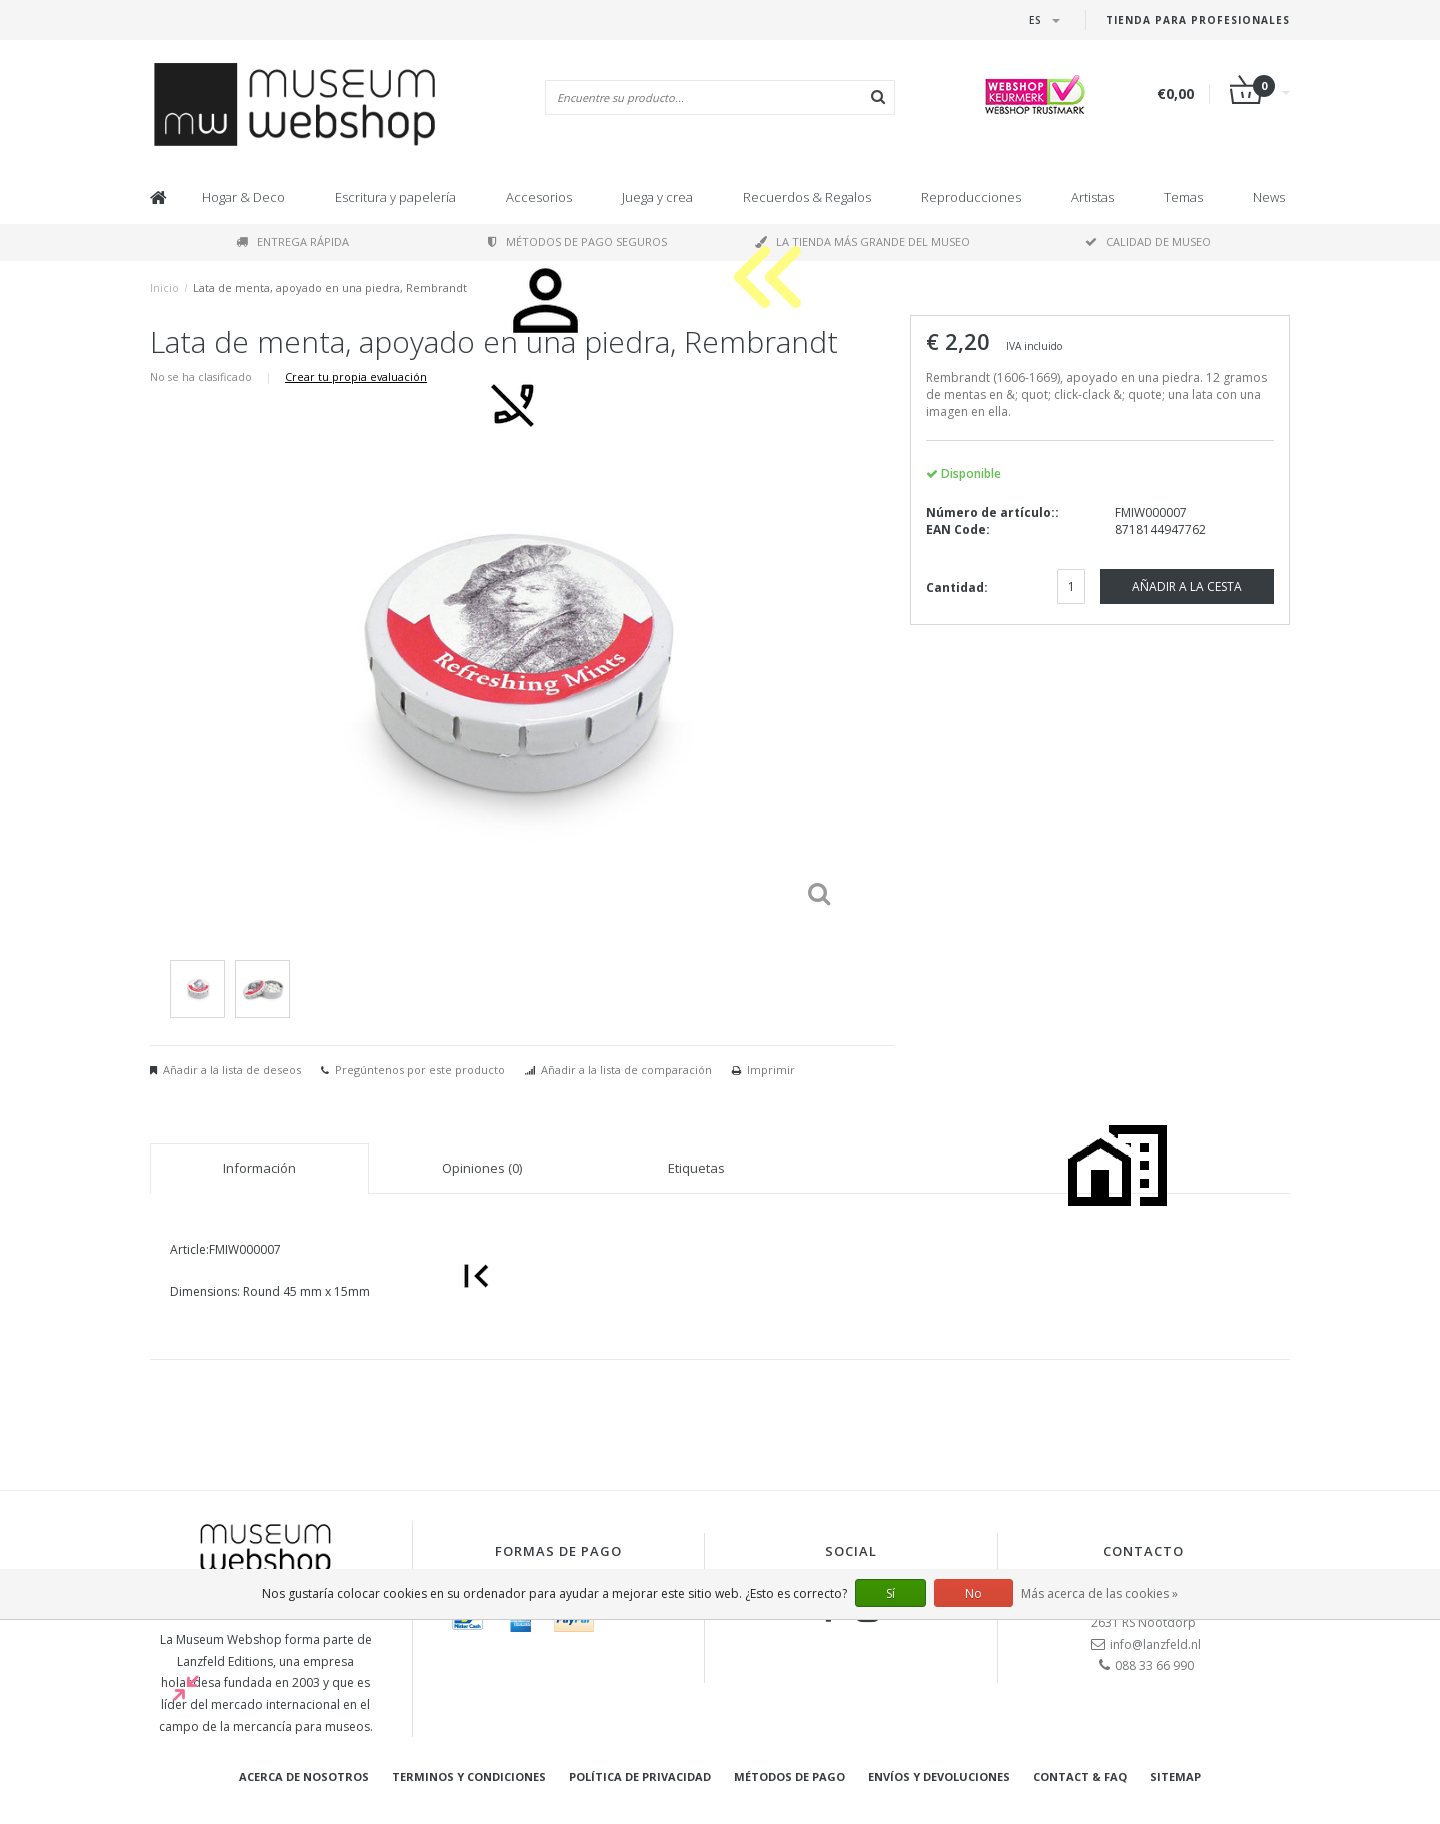  Describe the element at coordinates (770, 277) in the screenshot. I see `skip to previous item or beginning` at that location.